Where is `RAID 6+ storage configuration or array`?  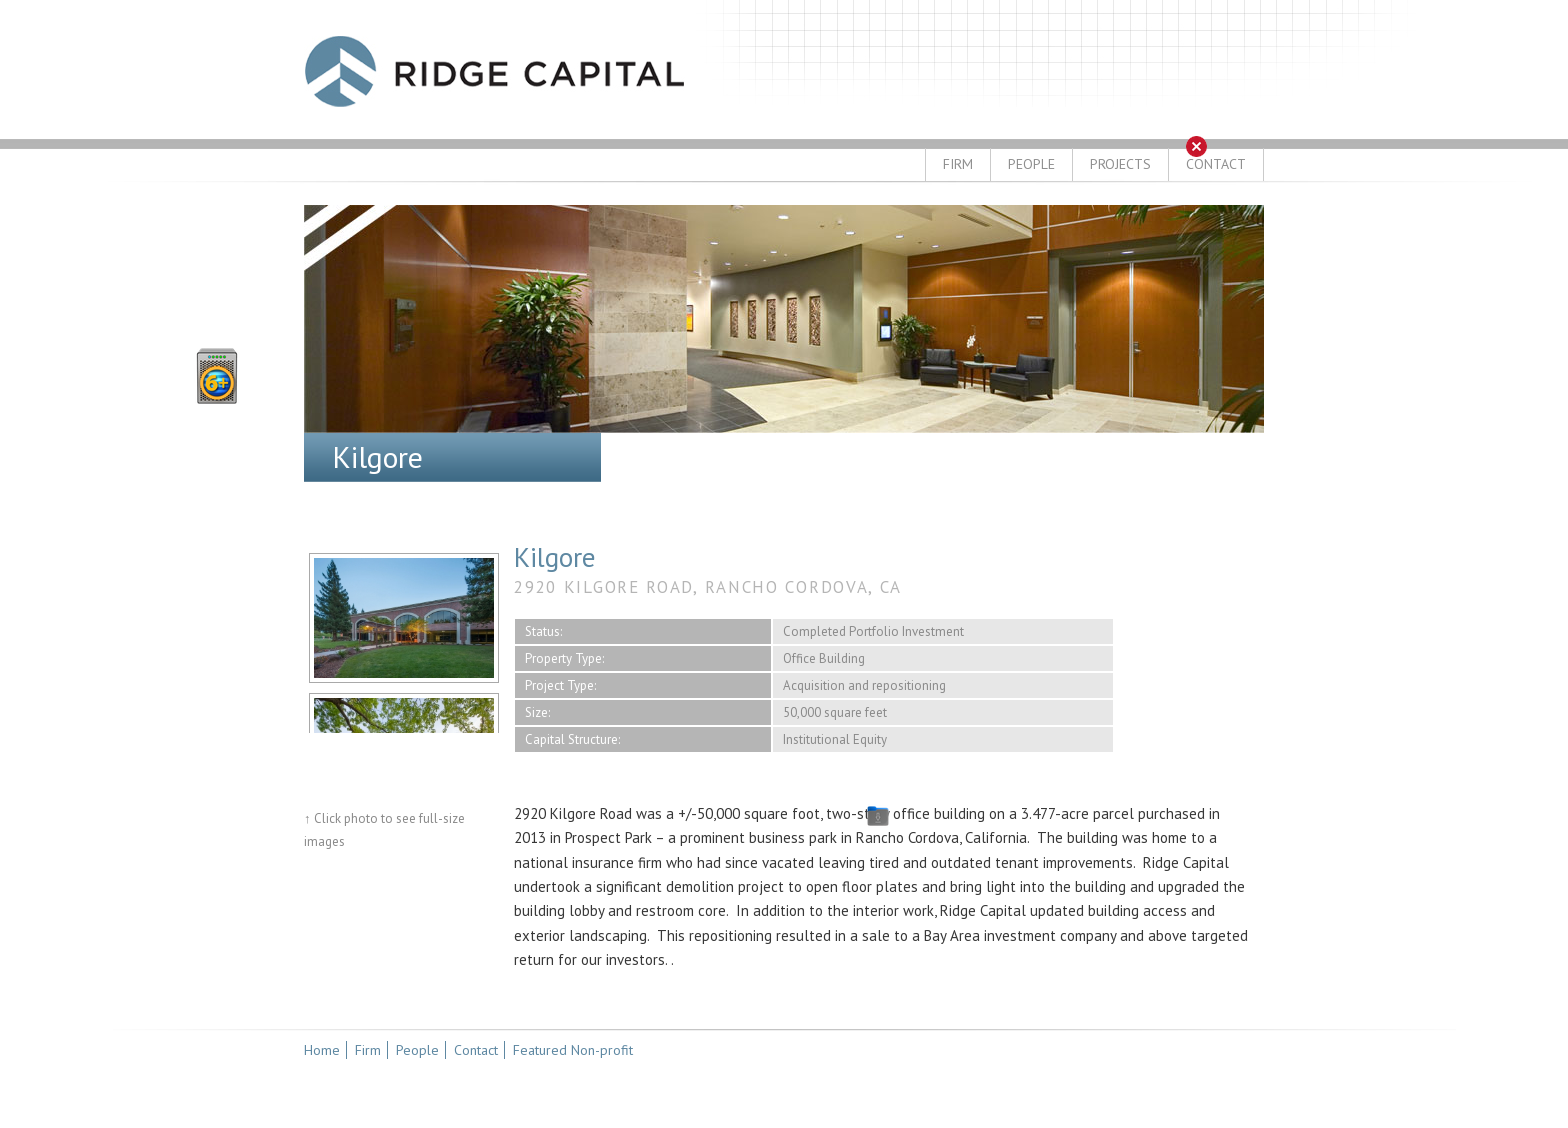 RAID 6+ storage configuration or array is located at coordinates (217, 376).